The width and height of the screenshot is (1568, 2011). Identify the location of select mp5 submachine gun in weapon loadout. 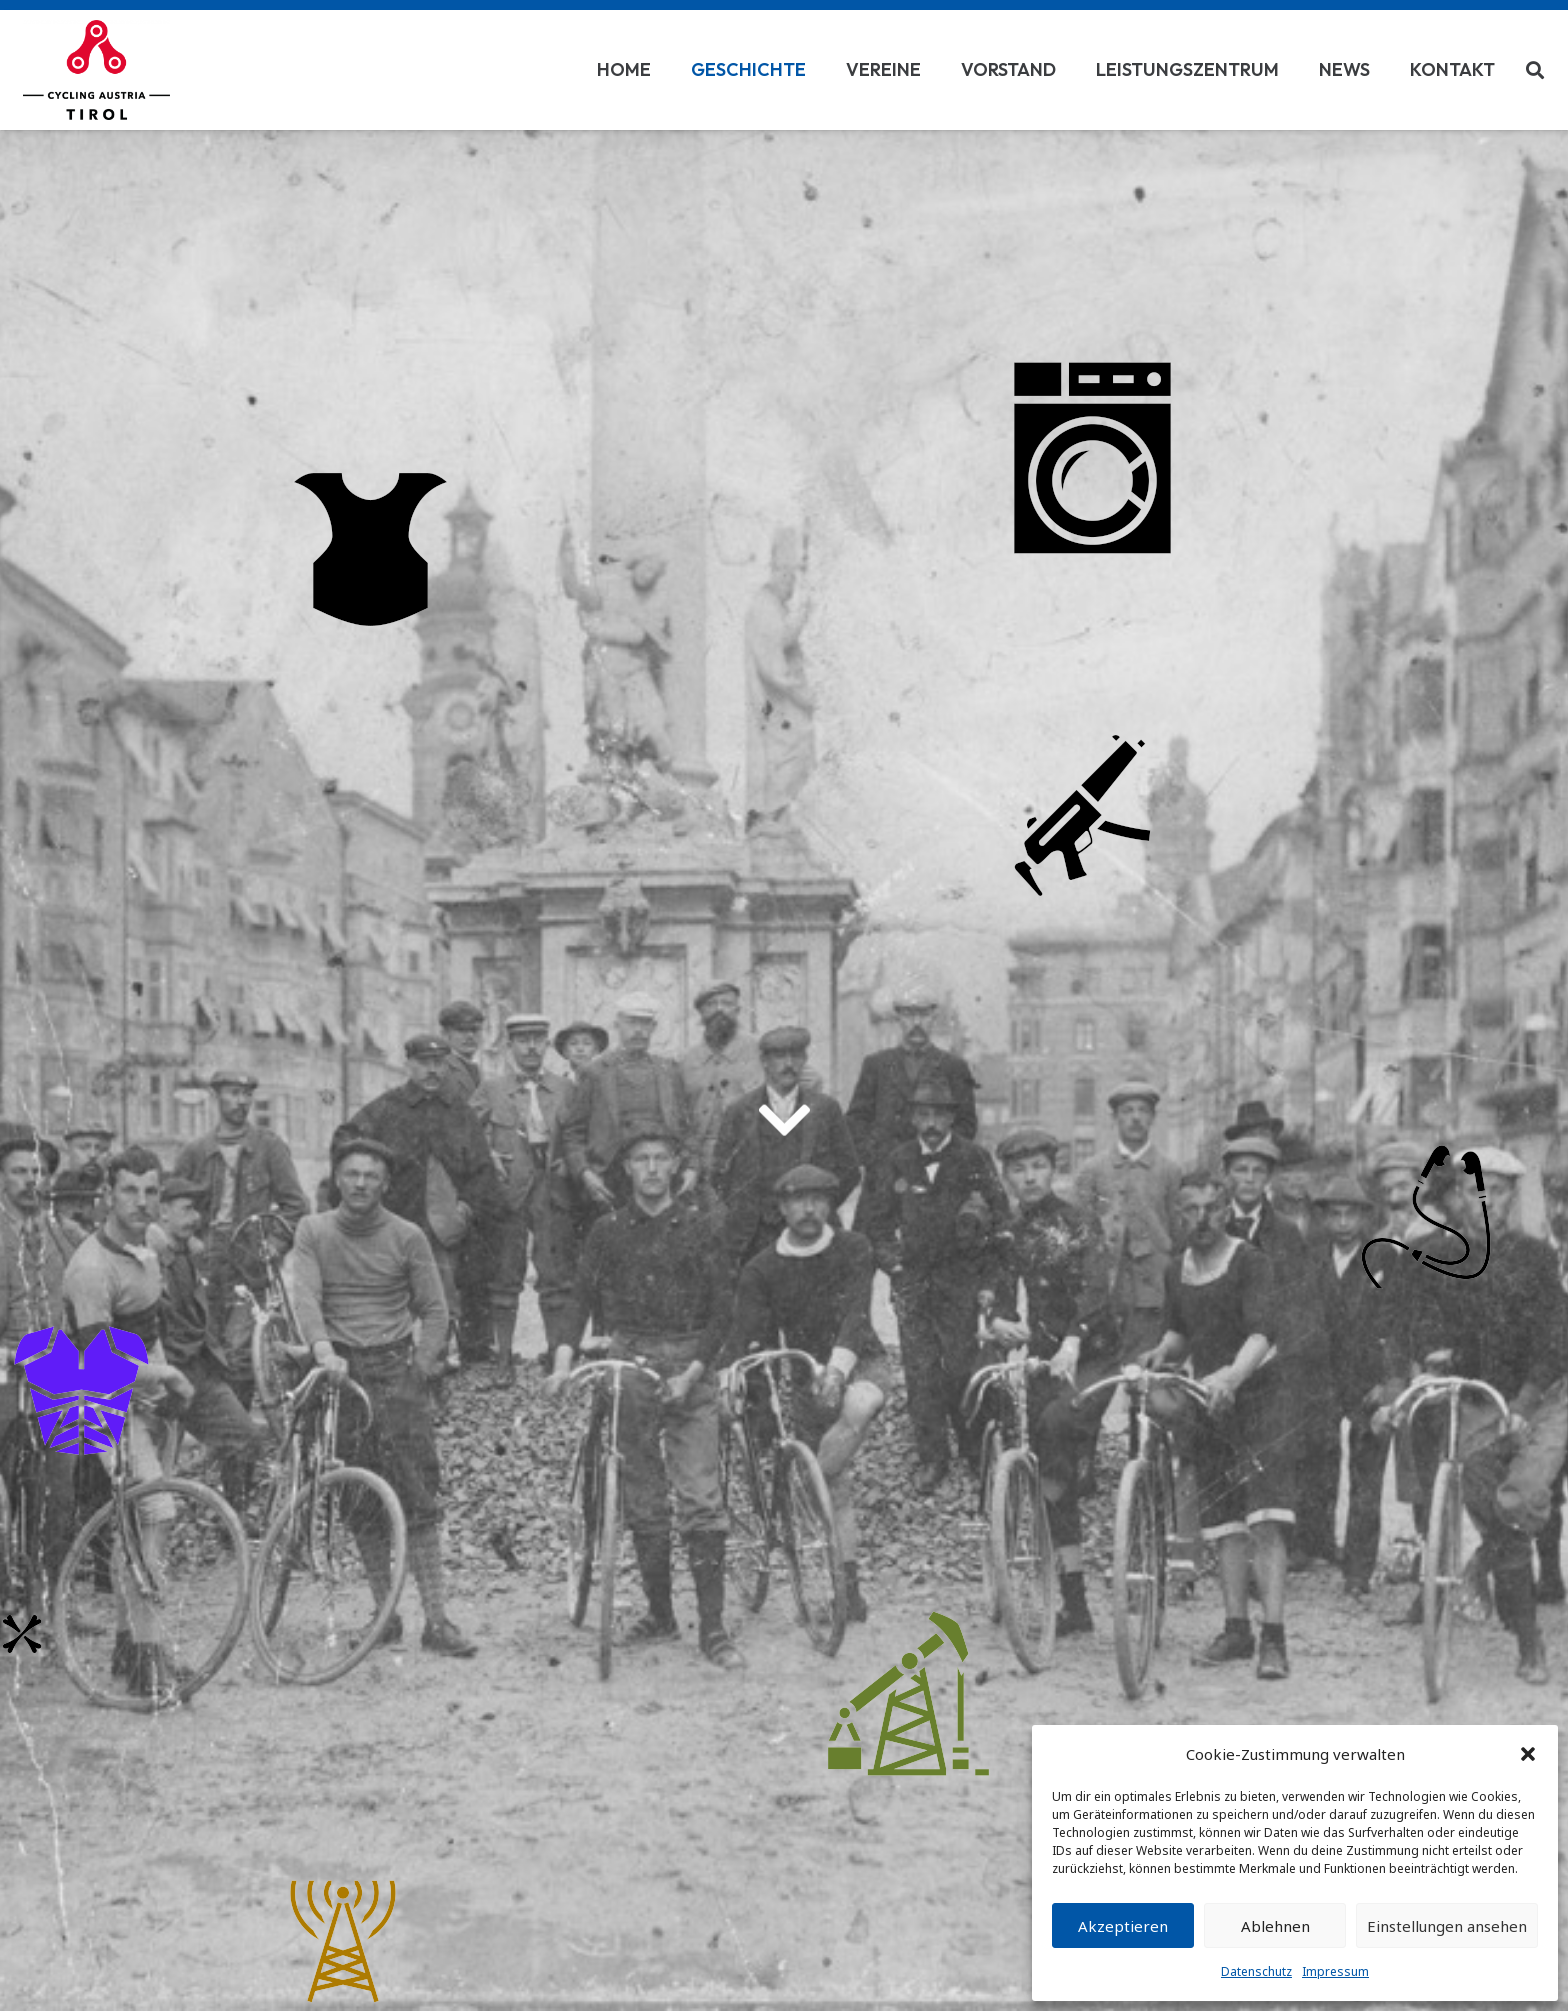
(1082, 815).